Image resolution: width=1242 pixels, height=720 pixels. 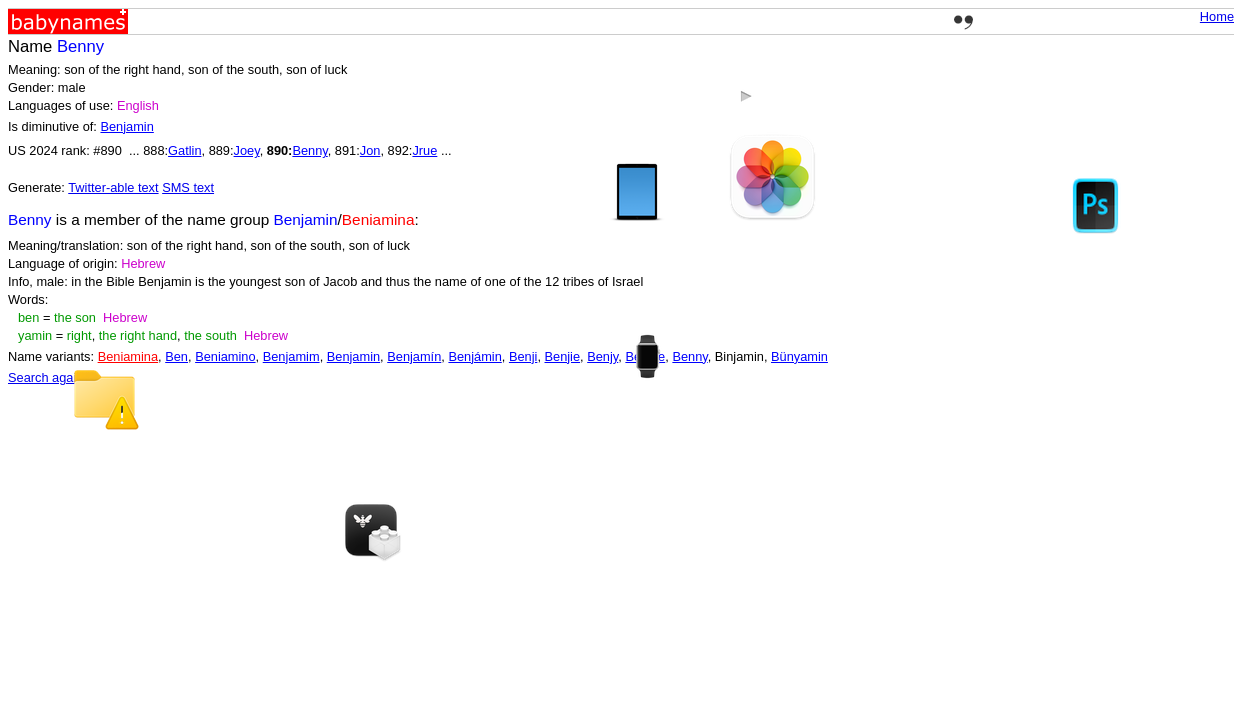 I want to click on open the Photos app, so click(x=772, y=176).